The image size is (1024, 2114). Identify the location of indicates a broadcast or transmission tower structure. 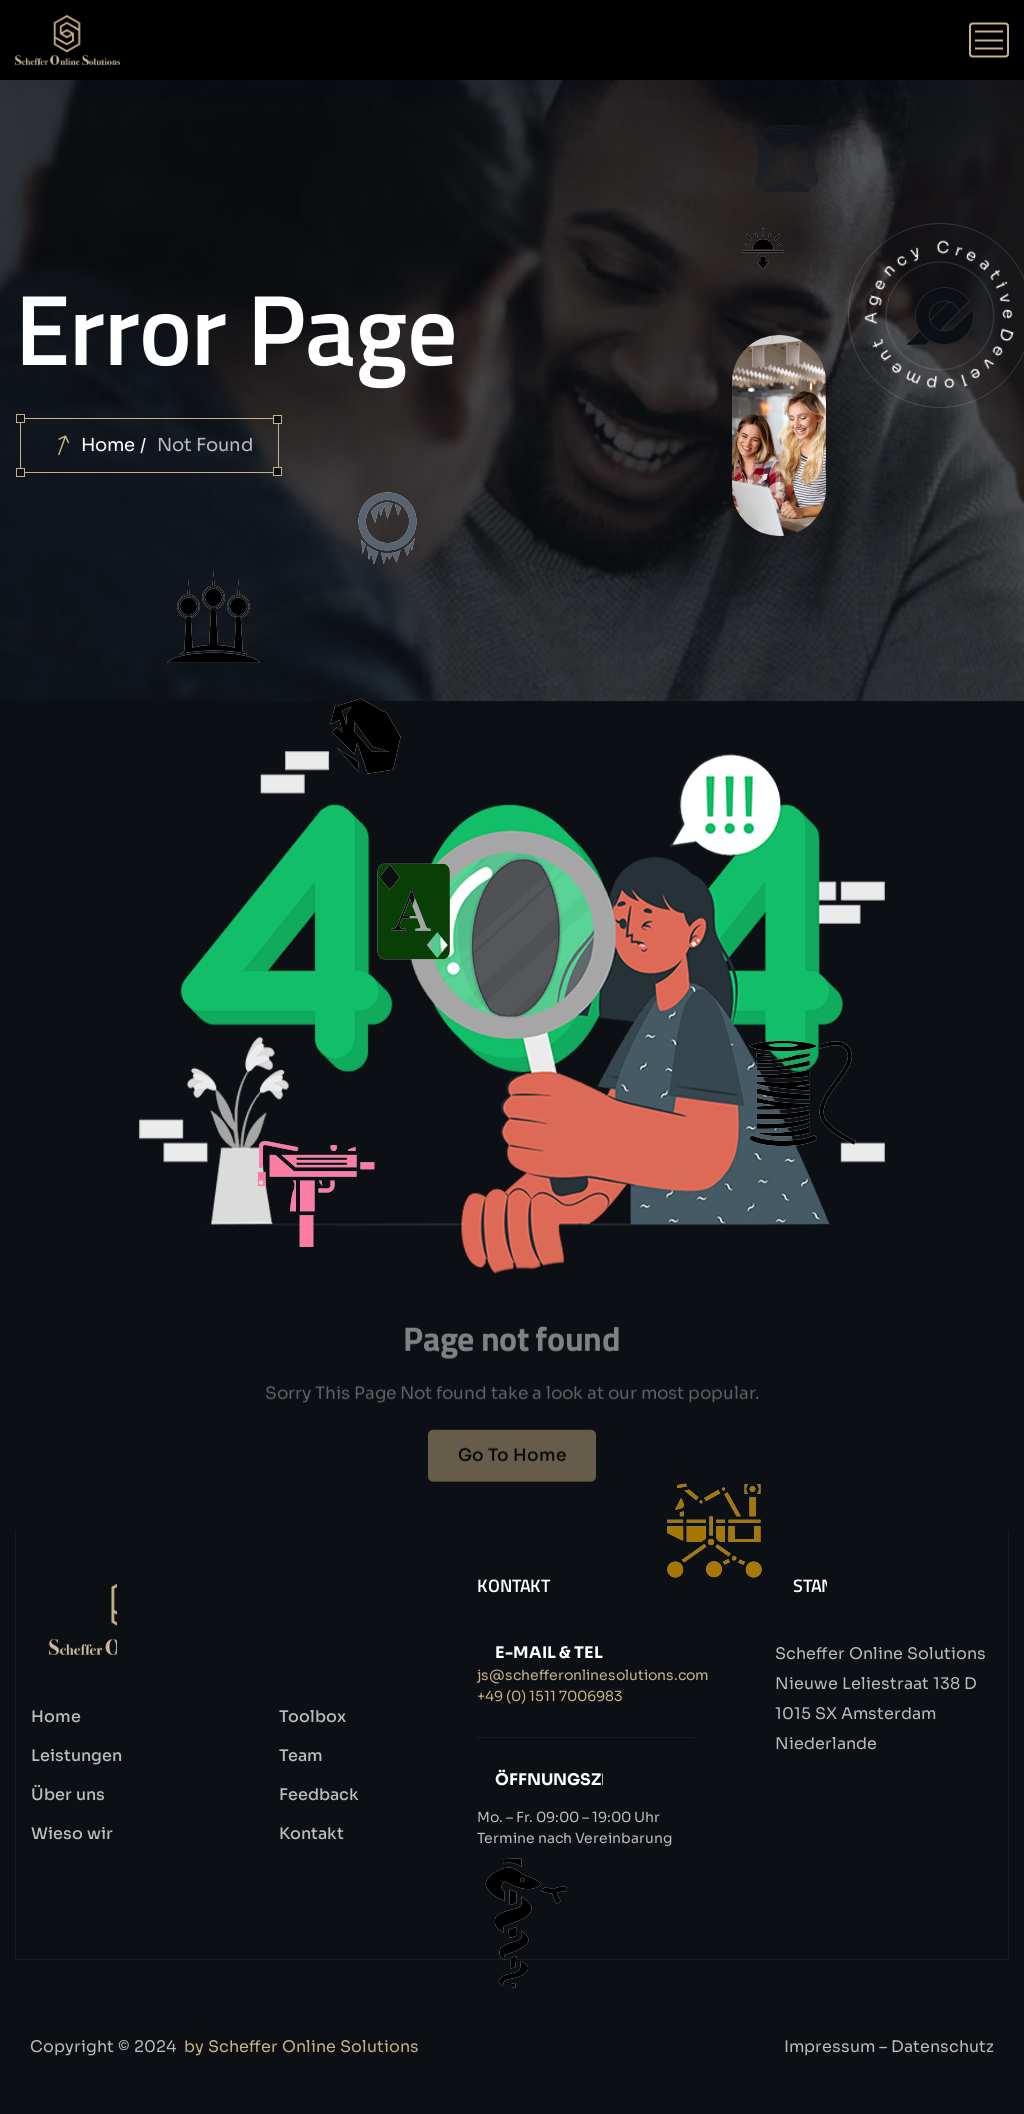
(213, 616).